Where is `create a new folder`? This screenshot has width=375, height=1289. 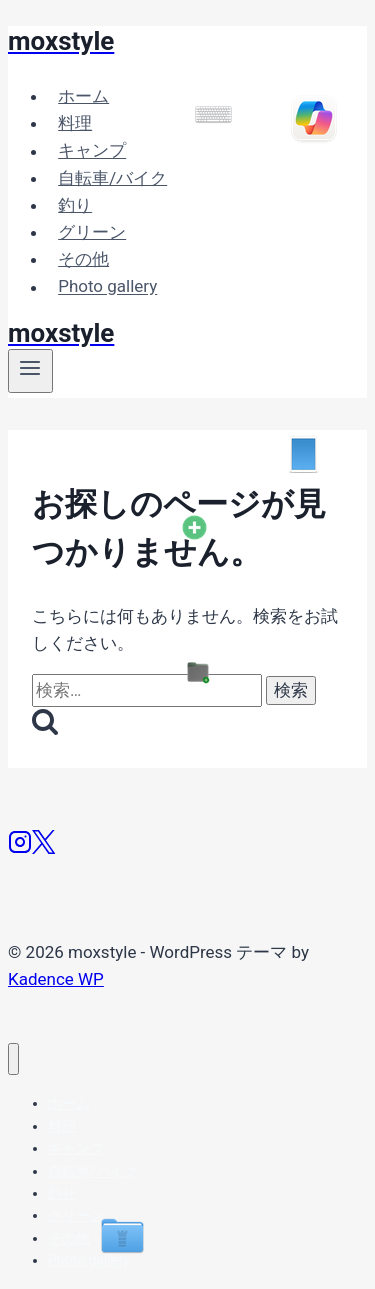
create a new folder is located at coordinates (198, 672).